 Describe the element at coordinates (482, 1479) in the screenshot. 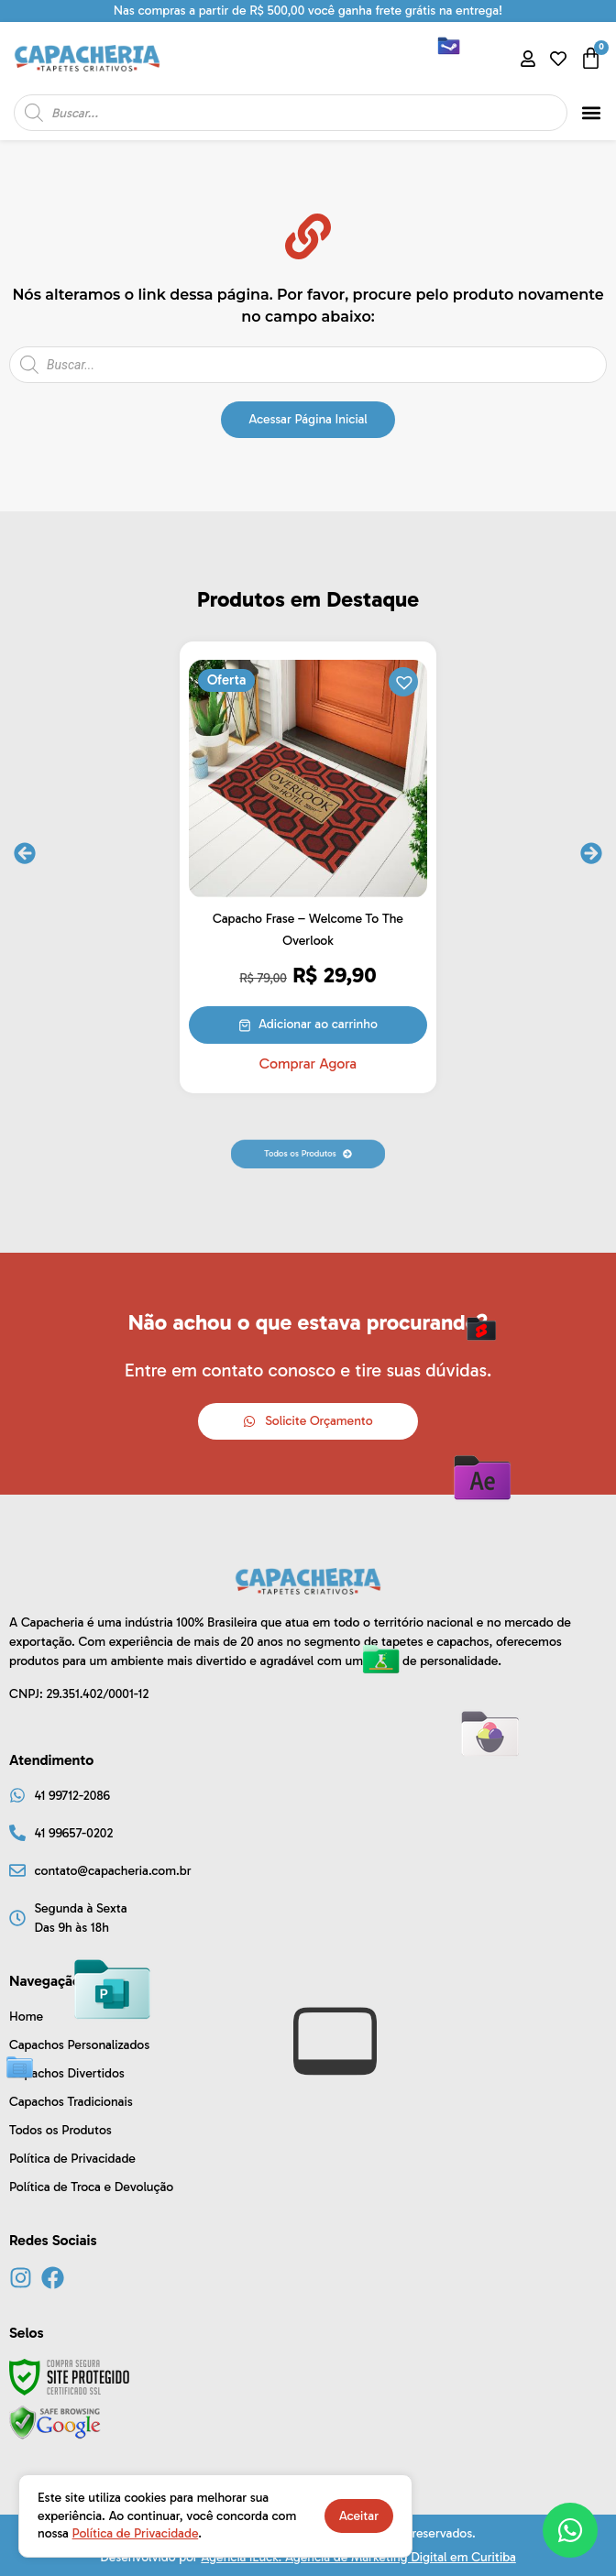

I see `folder containing Adobe After Effects project files` at that location.